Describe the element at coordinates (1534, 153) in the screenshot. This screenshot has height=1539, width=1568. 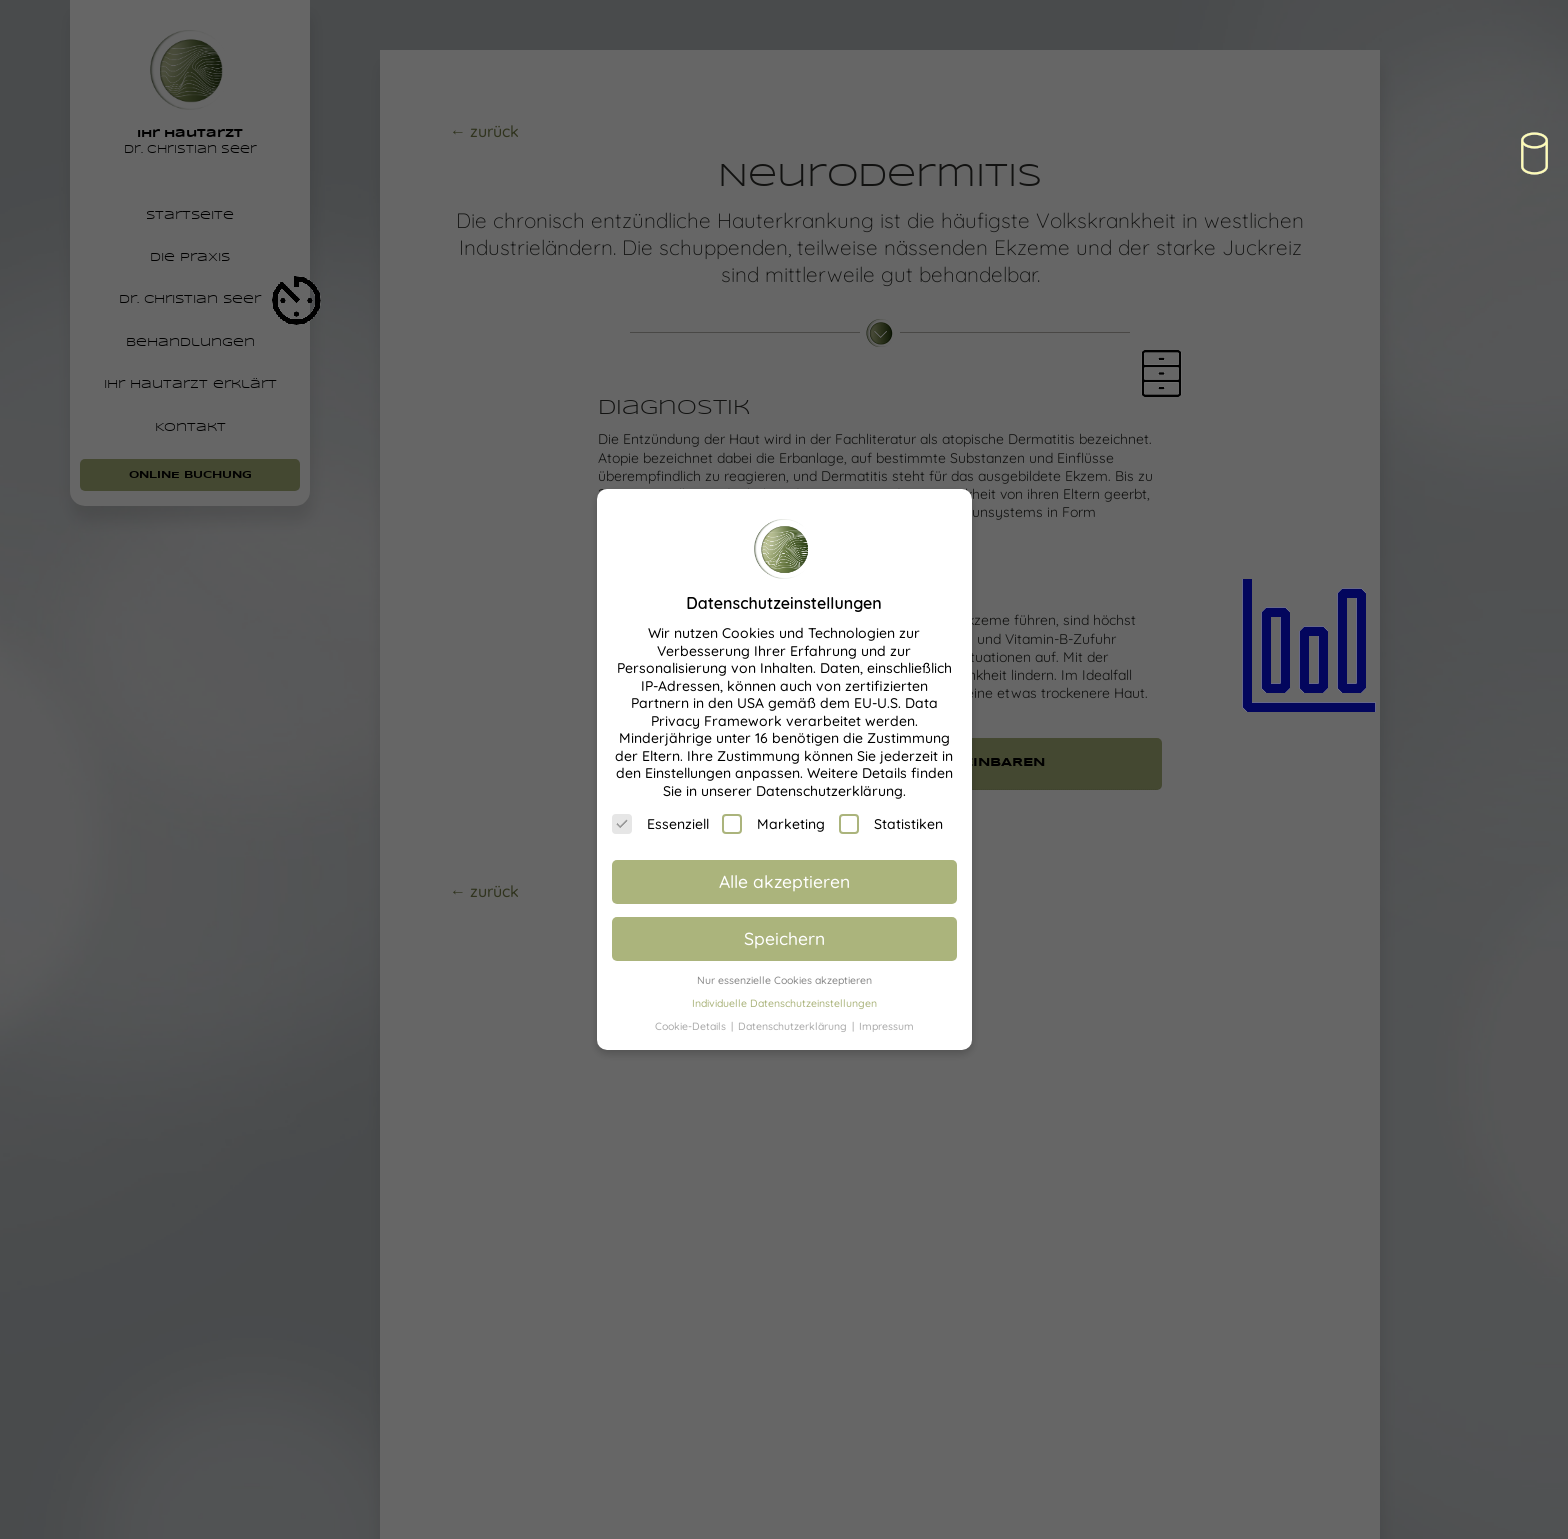
I see `database or data storage` at that location.